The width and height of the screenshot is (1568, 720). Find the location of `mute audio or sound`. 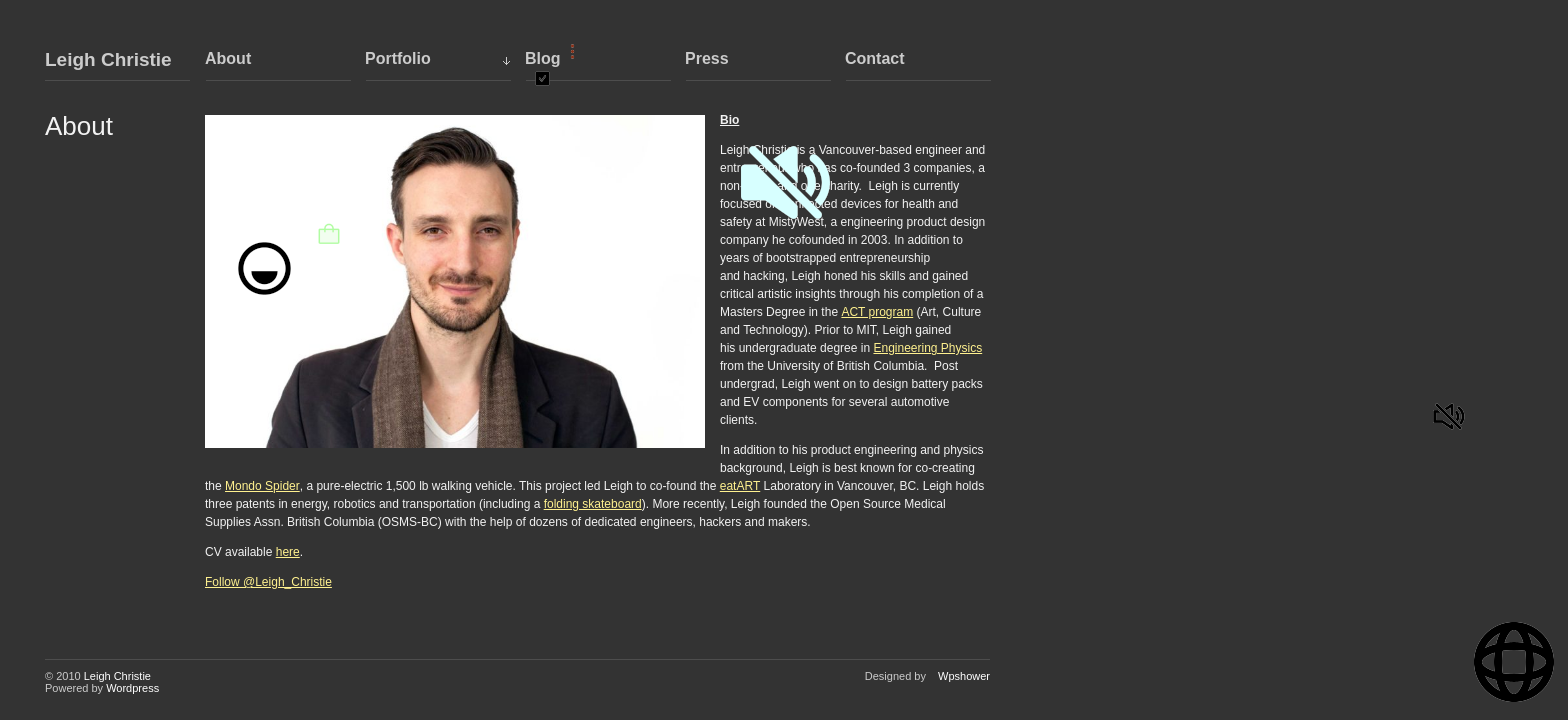

mute audio or sound is located at coordinates (1448, 416).